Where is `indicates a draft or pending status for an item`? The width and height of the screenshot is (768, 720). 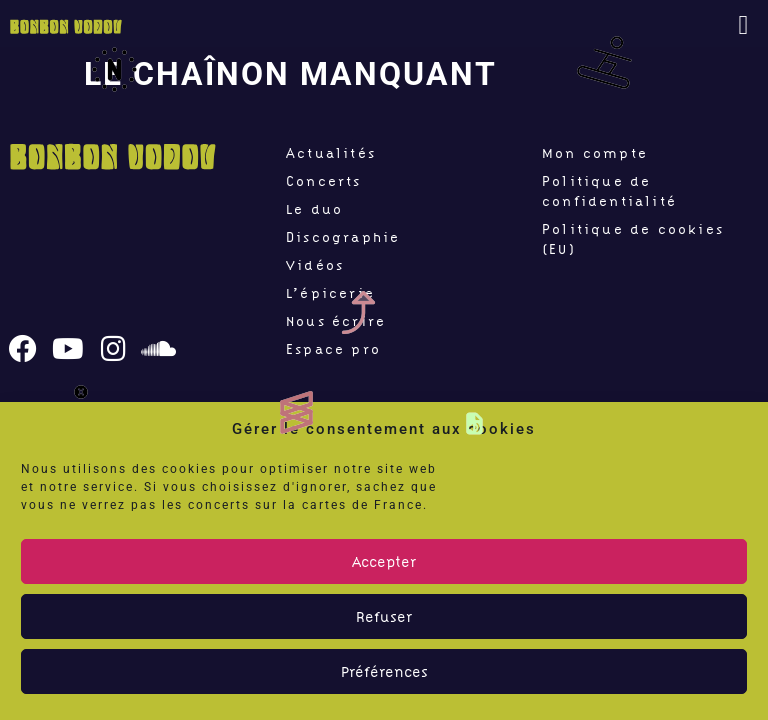 indicates a draft or pending status for an item is located at coordinates (114, 69).